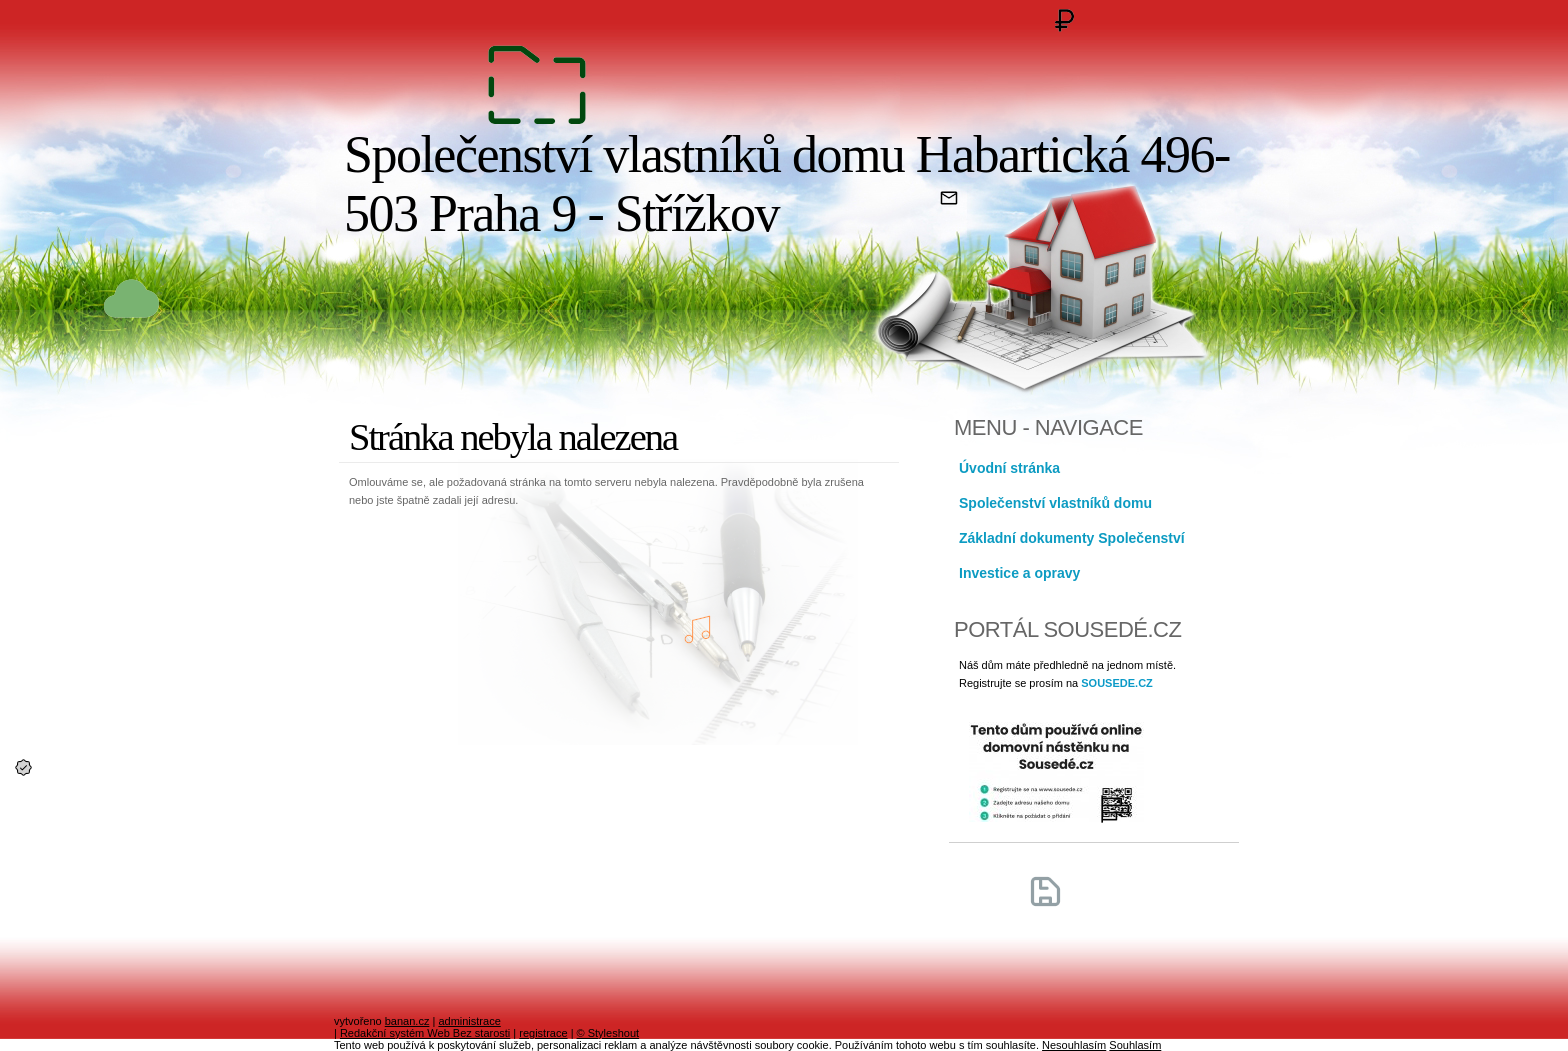 Image resolution: width=1568 pixels, height=1051 pixels. Describe the element at coordinates (949, 198) in the screenshot. I see `open your inbox or email messages` at that location.